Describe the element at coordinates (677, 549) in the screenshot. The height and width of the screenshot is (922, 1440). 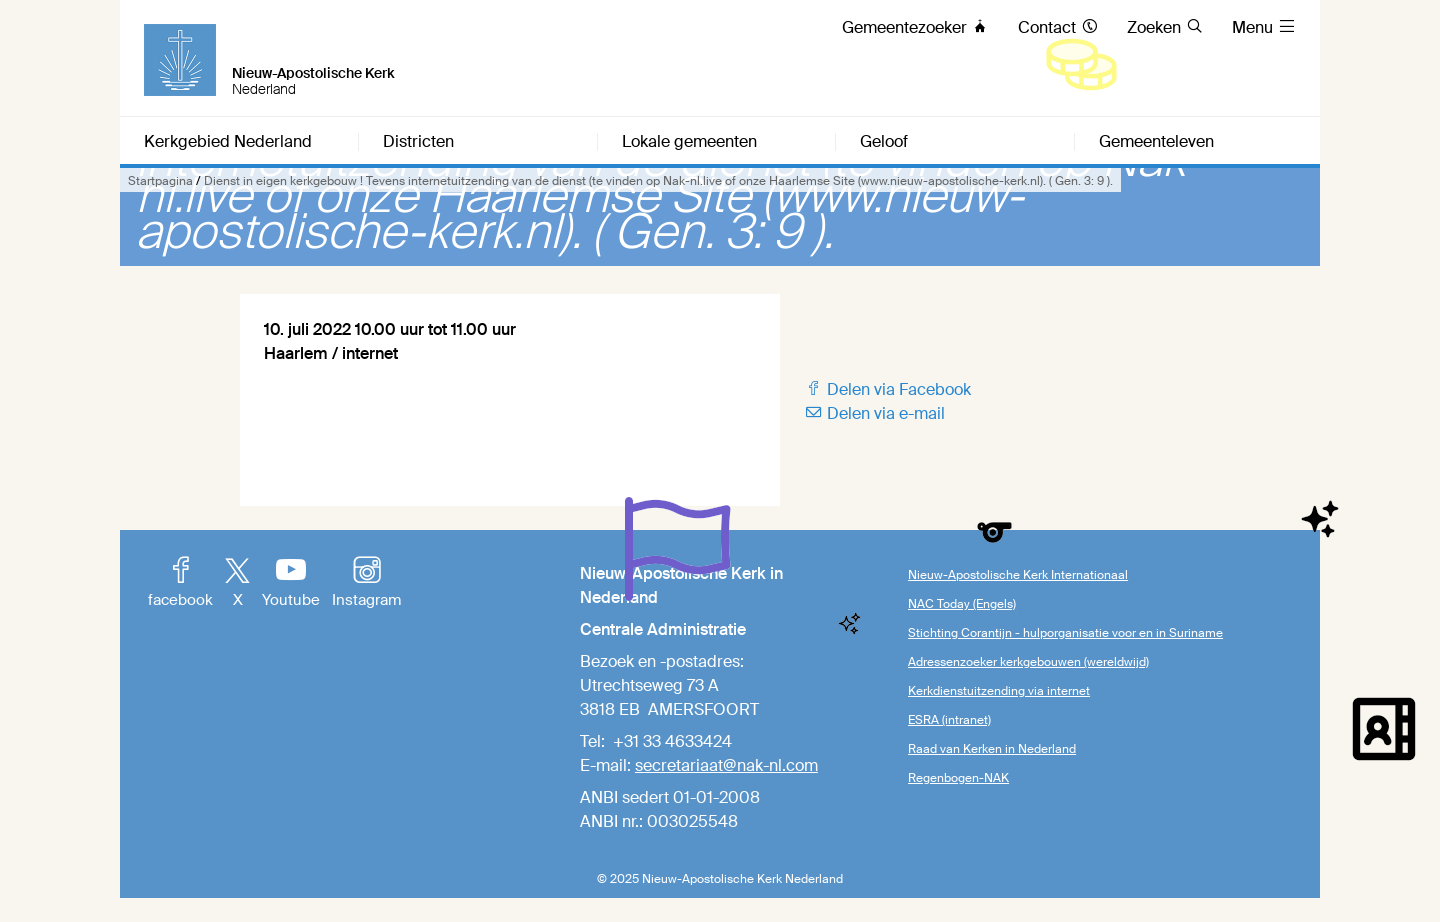
I see `flag or report content` at that location.